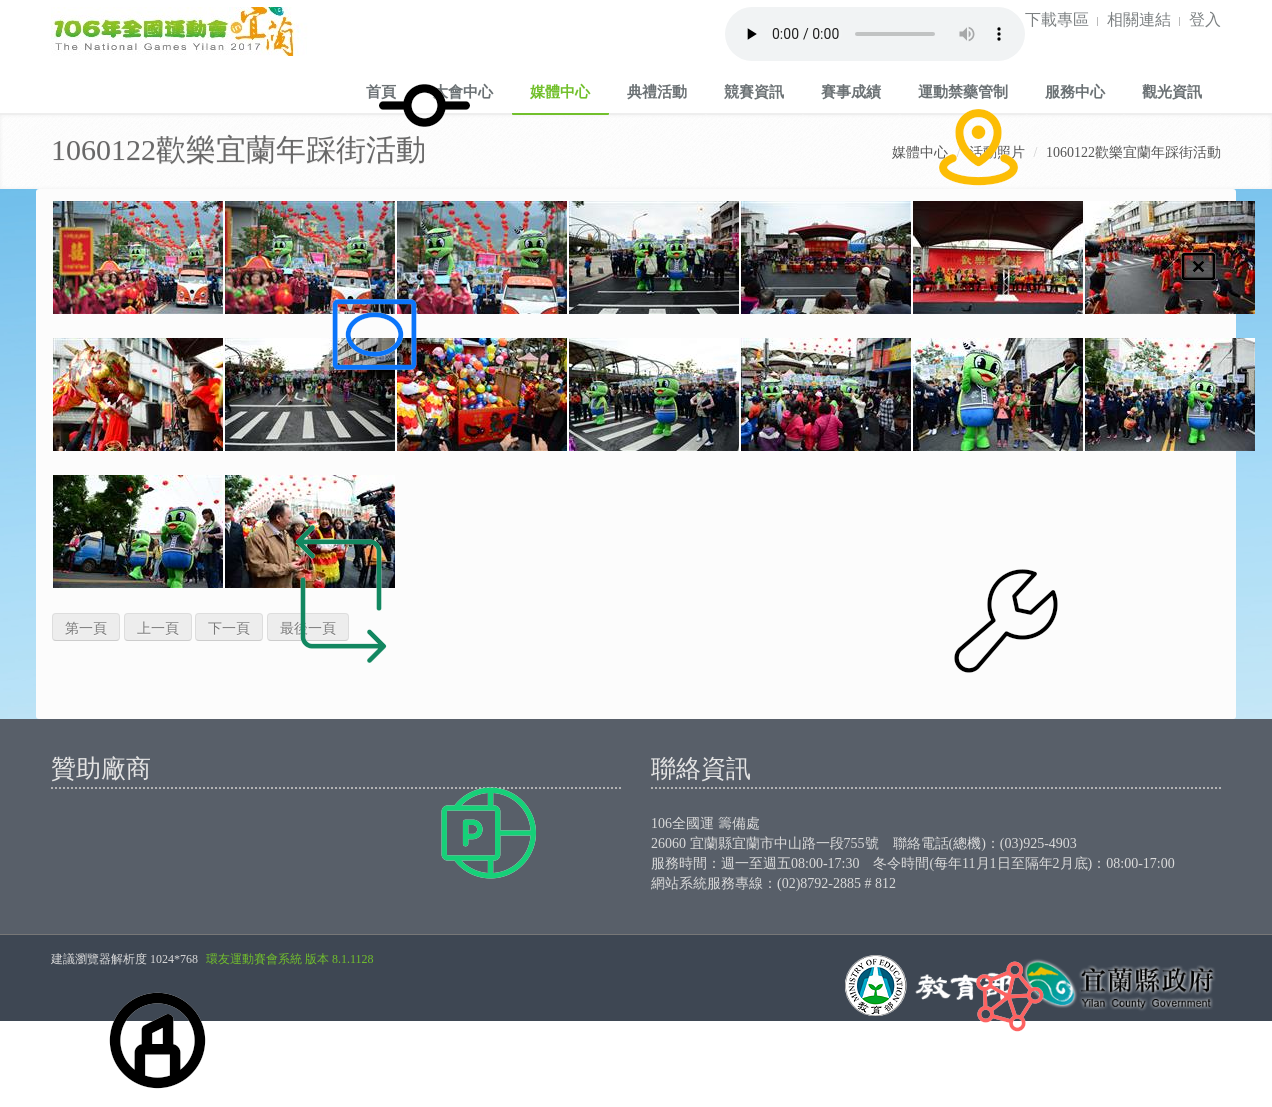 This screenshot has width=1272, height=1107. What do you see at coordinates (424, 105) in the screenshot?
I see `view commit history` at bounding box center [424, 105].